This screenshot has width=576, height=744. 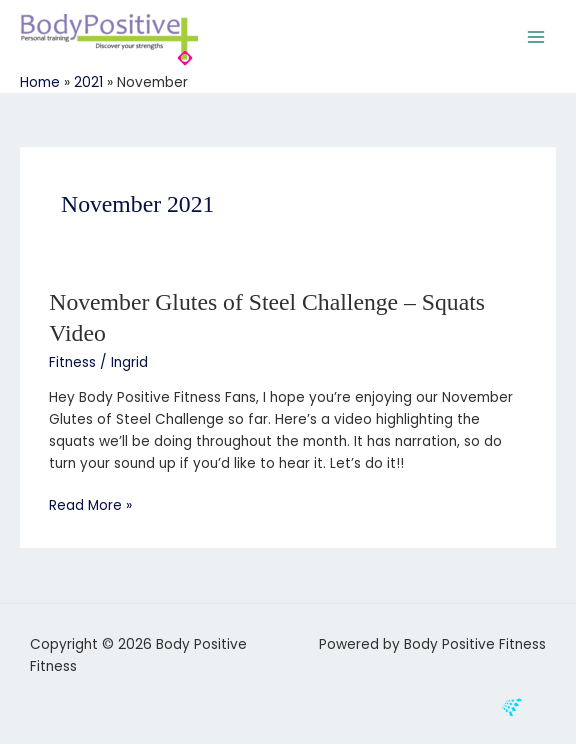 I want to click on cloudsmith logo, so click(x=185, y=58).